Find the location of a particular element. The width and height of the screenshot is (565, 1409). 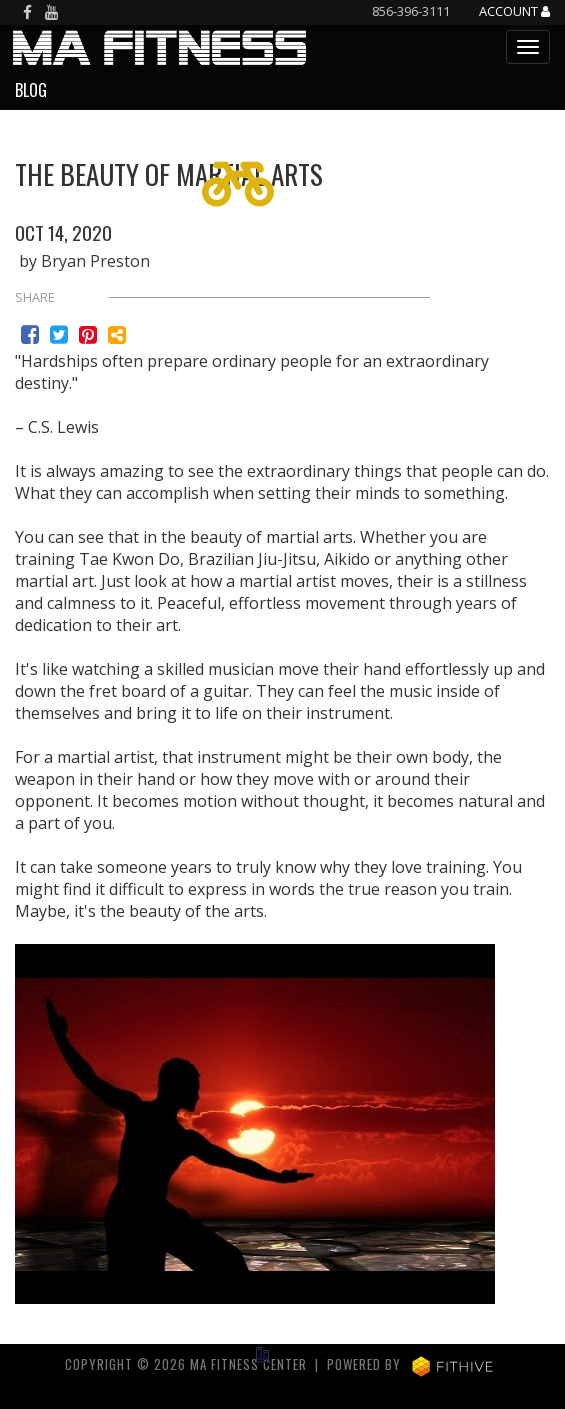

access bike rental or cycling options is located at coordinates (238, 183).